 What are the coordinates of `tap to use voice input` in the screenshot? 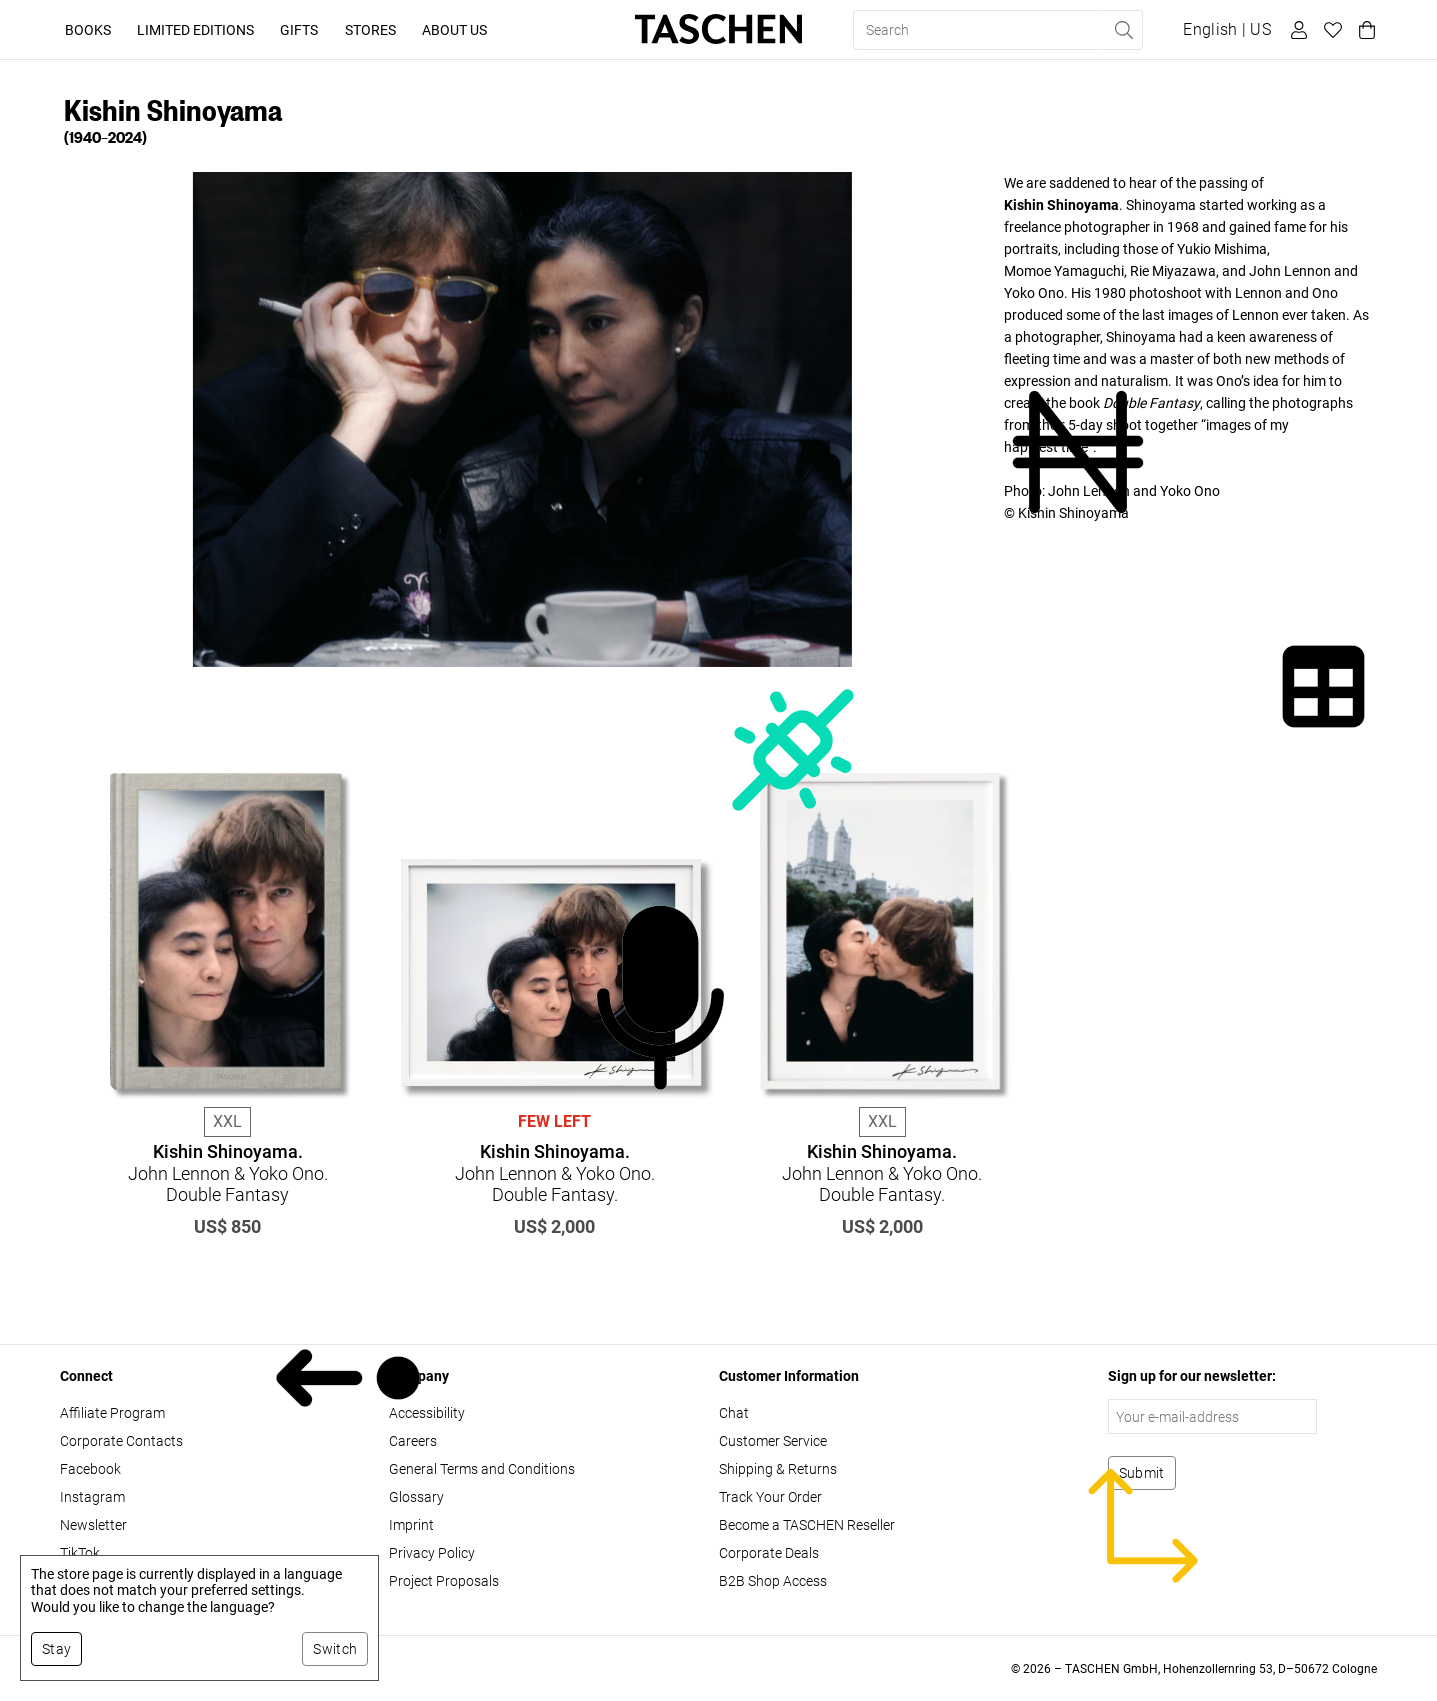 It's located at (660, 994).